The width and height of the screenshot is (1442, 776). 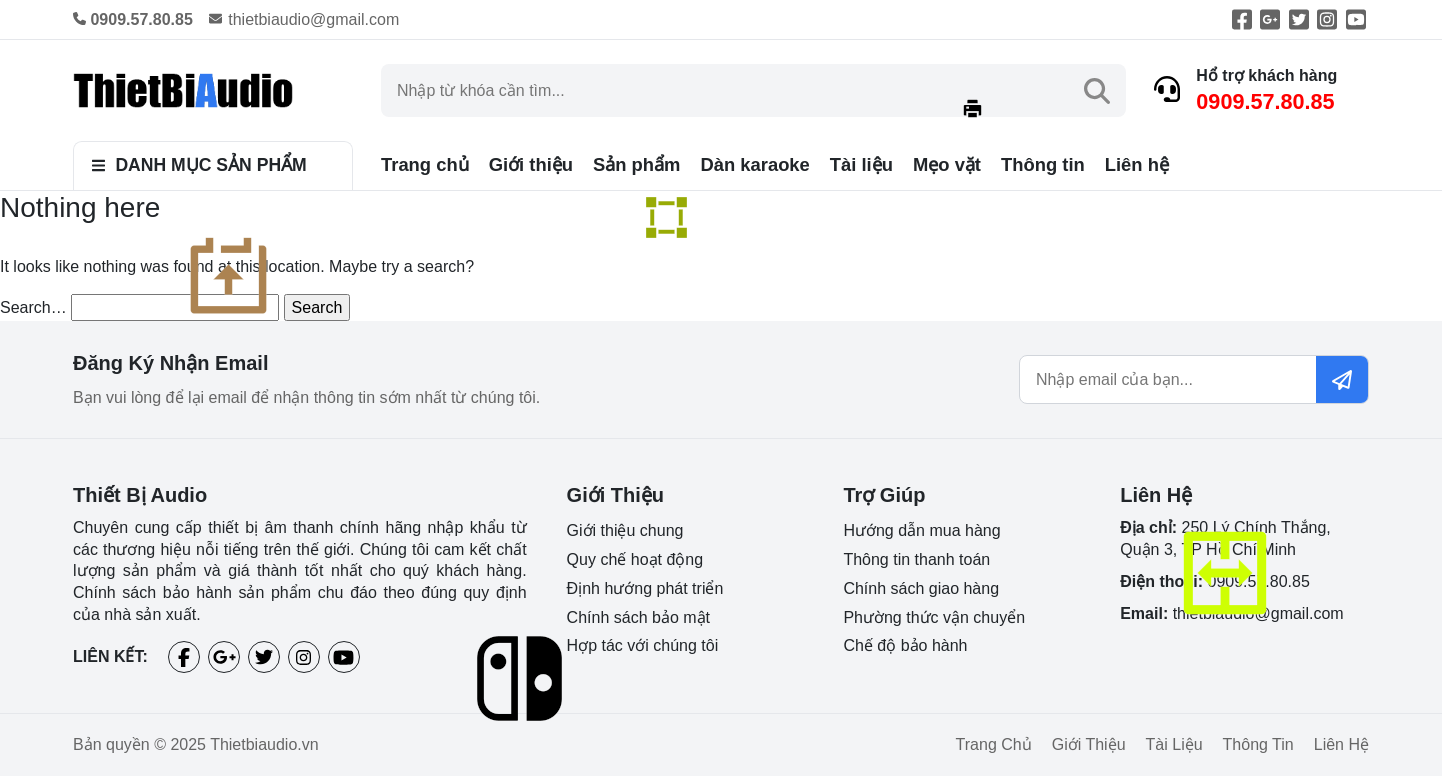 What do you see at coordinates (972, 108) in the screenshot?
I see `print the current document` at bounding box center [972, 108].